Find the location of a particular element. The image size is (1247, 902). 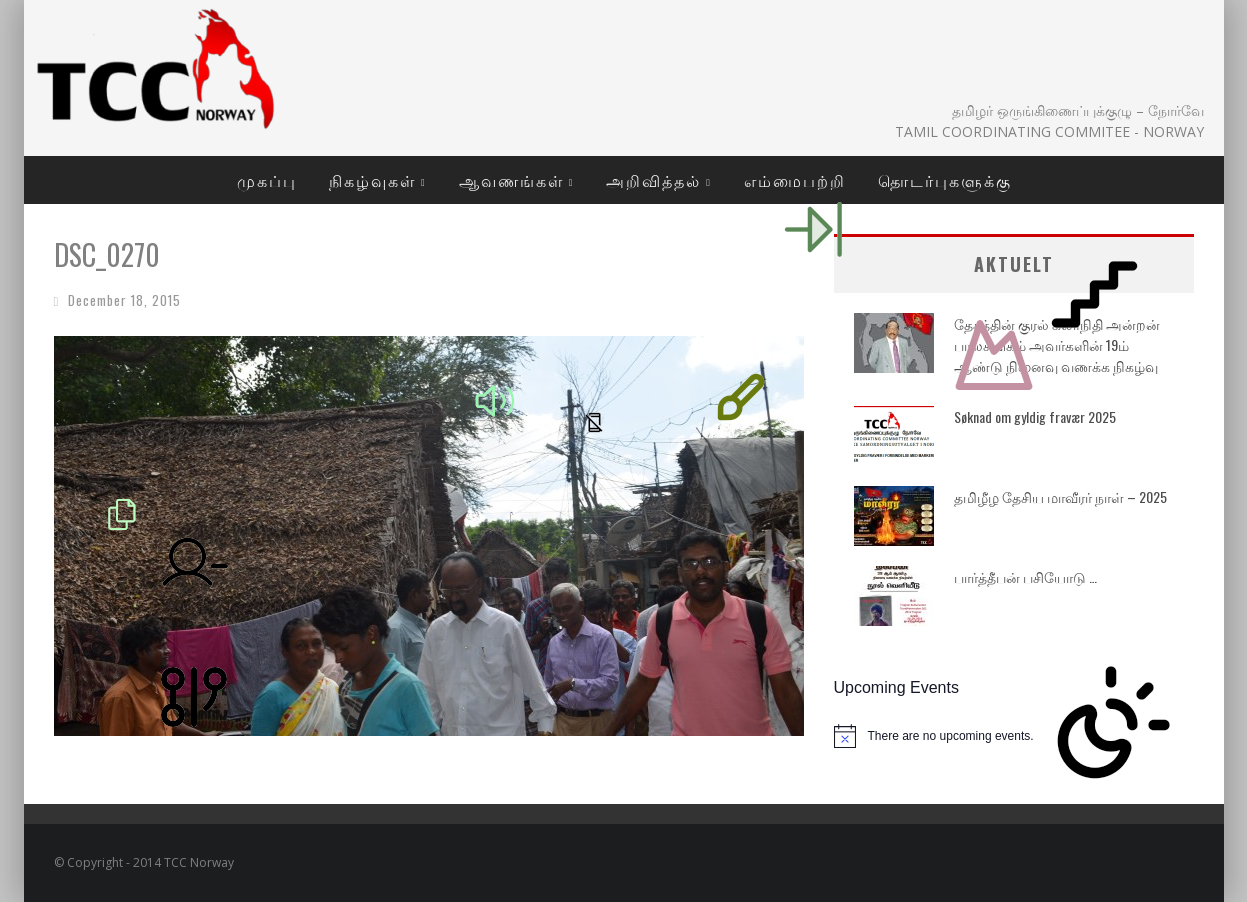

toggle between light and dark mode is located at coordinates (1111, 725).